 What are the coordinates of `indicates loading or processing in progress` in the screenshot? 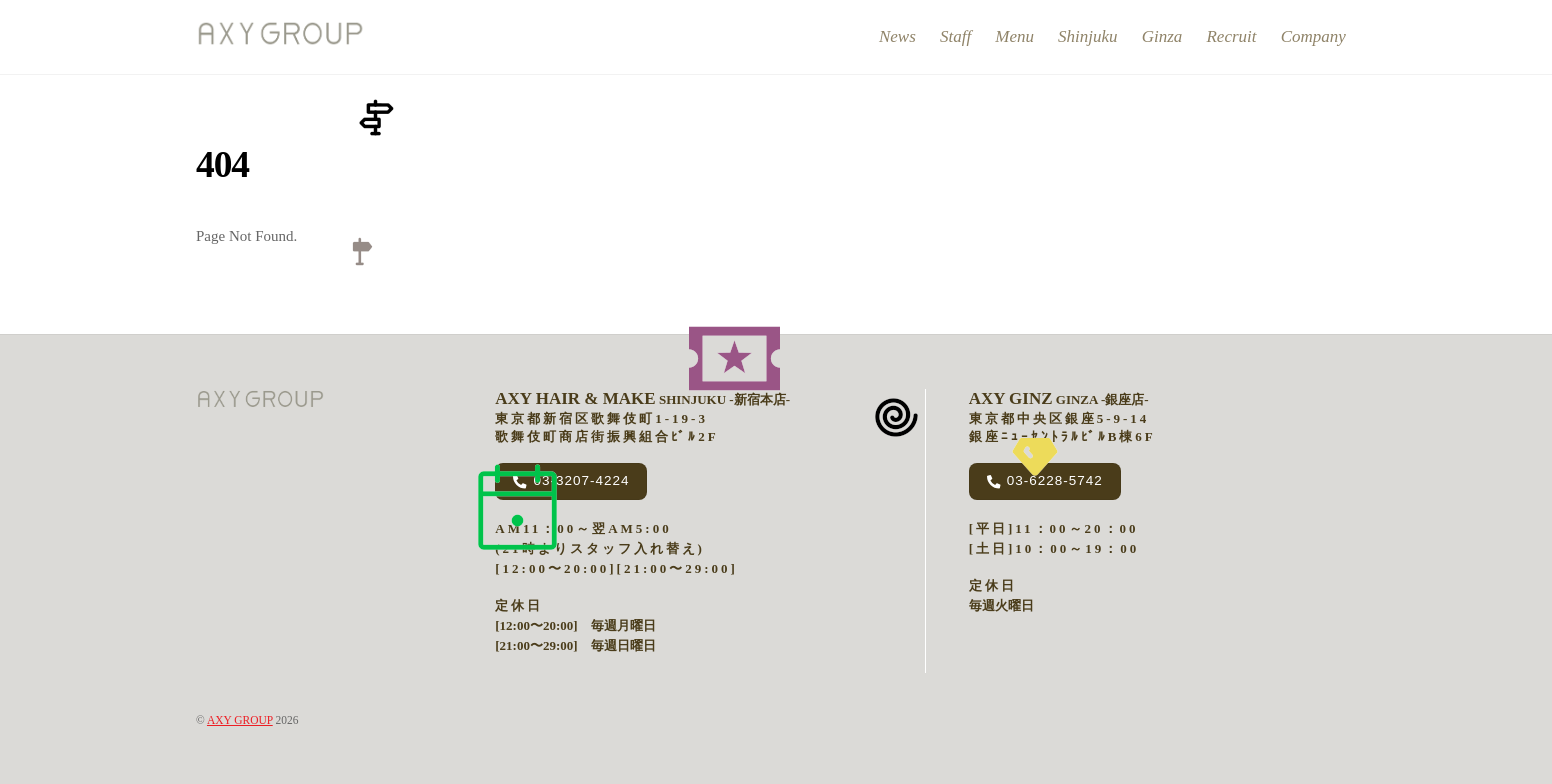 It's located at (896, 417).